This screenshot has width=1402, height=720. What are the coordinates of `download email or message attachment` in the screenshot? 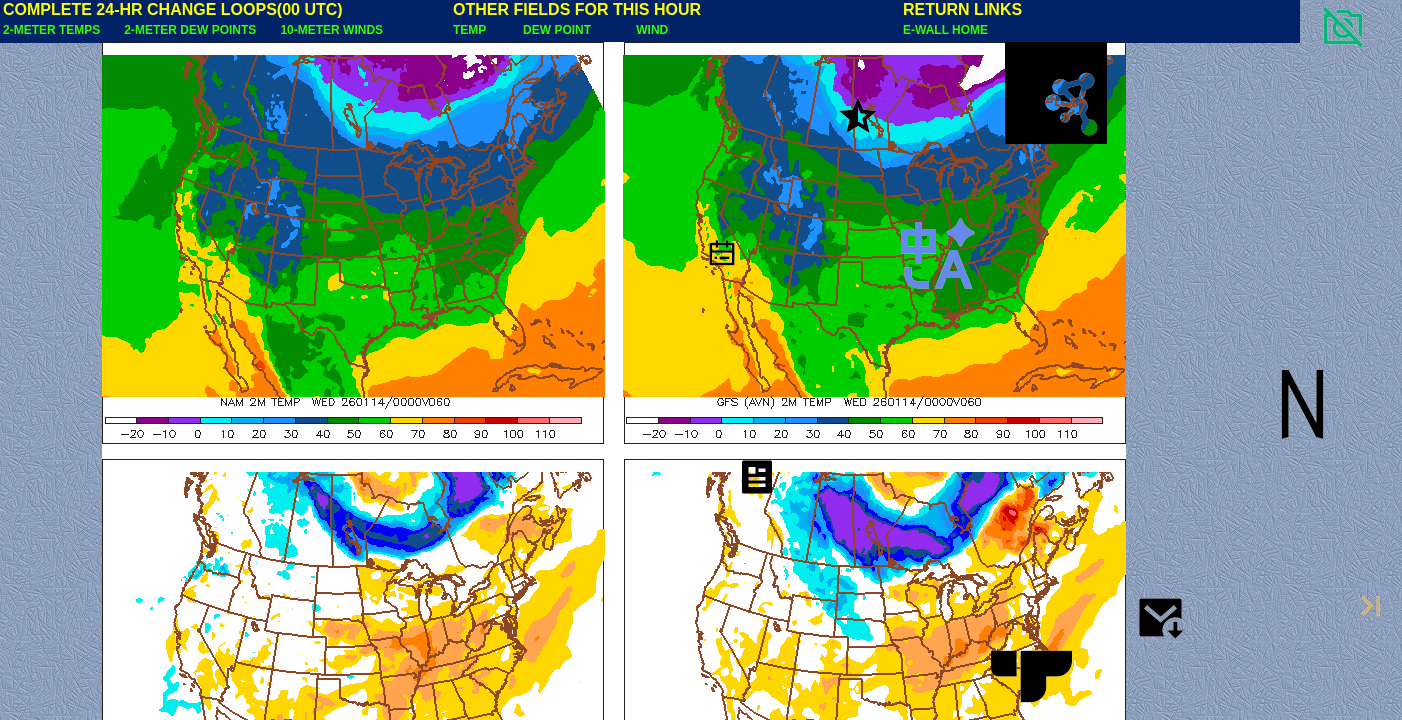 It's located at (1160, 617).